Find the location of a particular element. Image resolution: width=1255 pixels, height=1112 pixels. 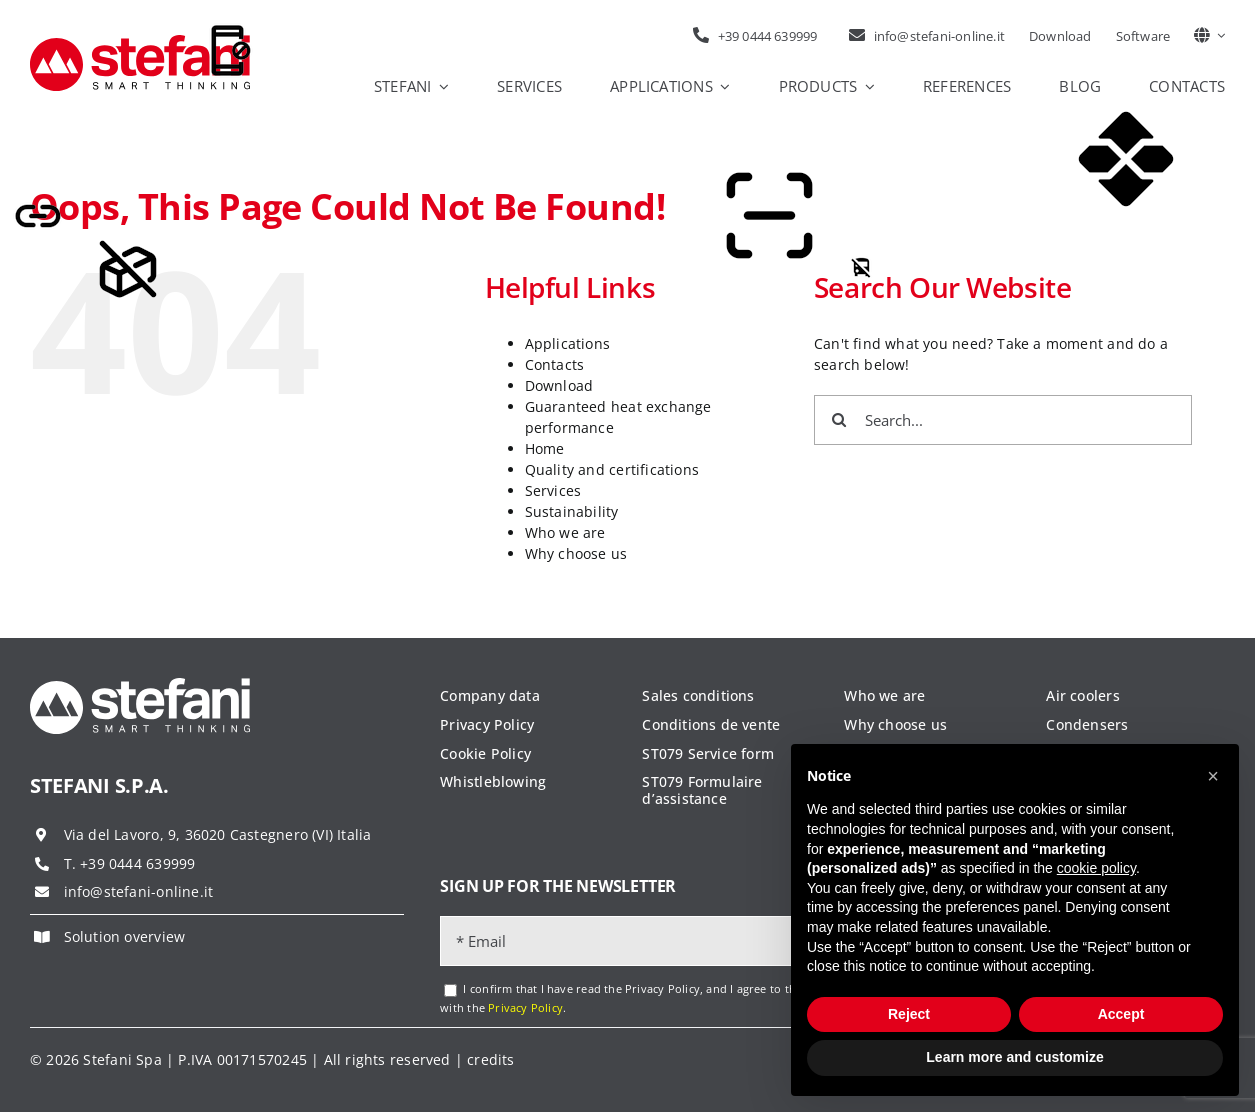

disable 3D view mode is located at coordinates (128, 269).